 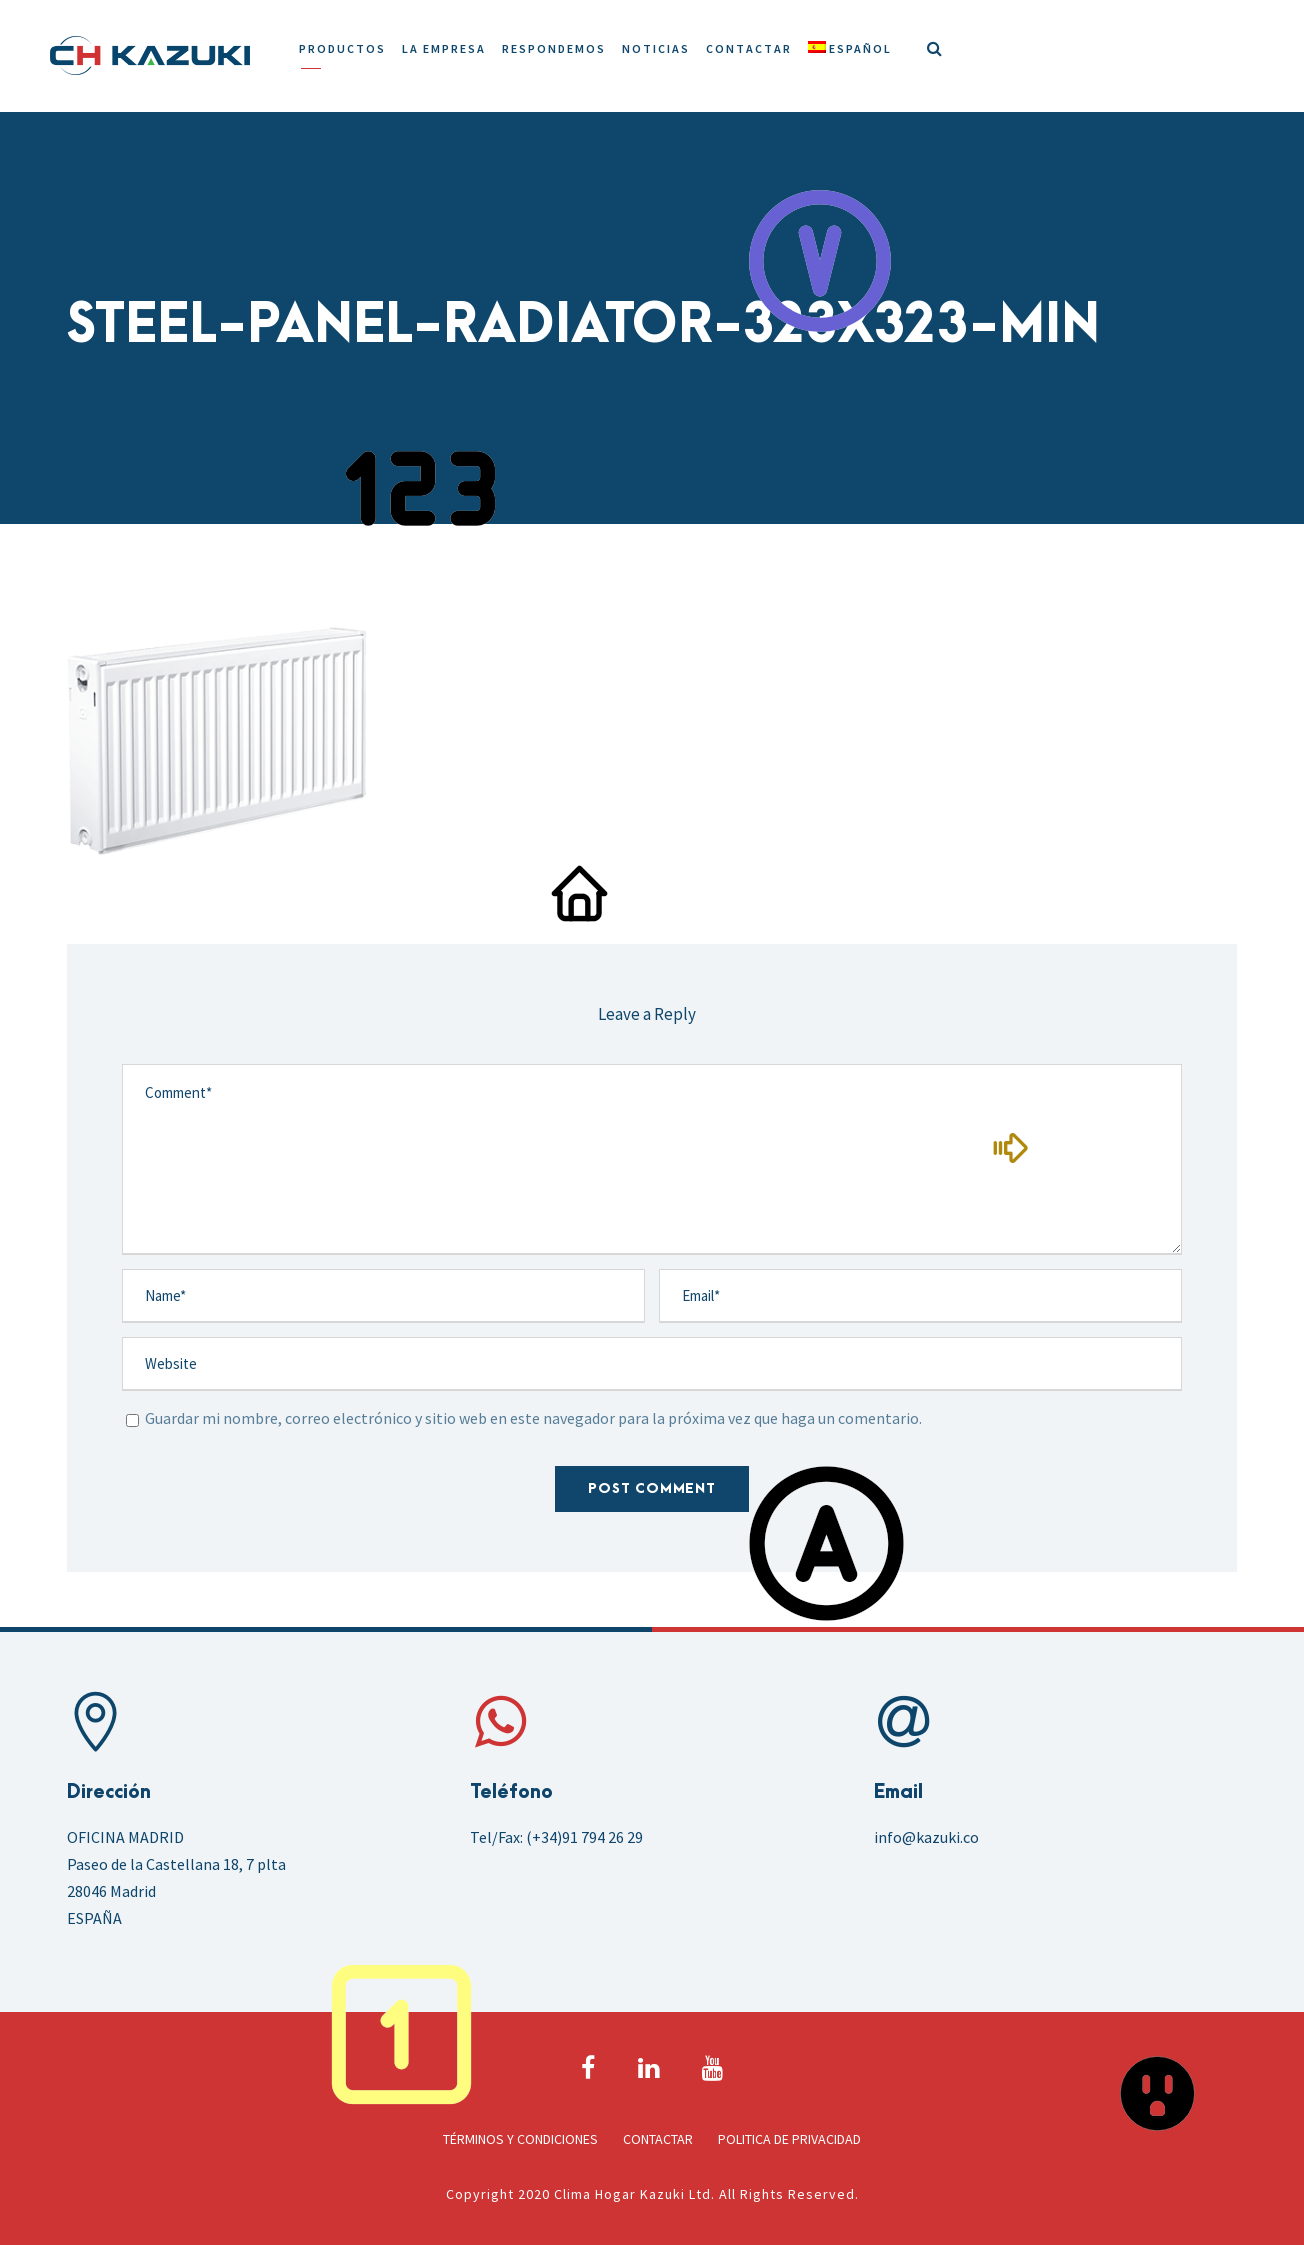 I want to click on indicates first step in a sequence, so click(x=401, y=2034).